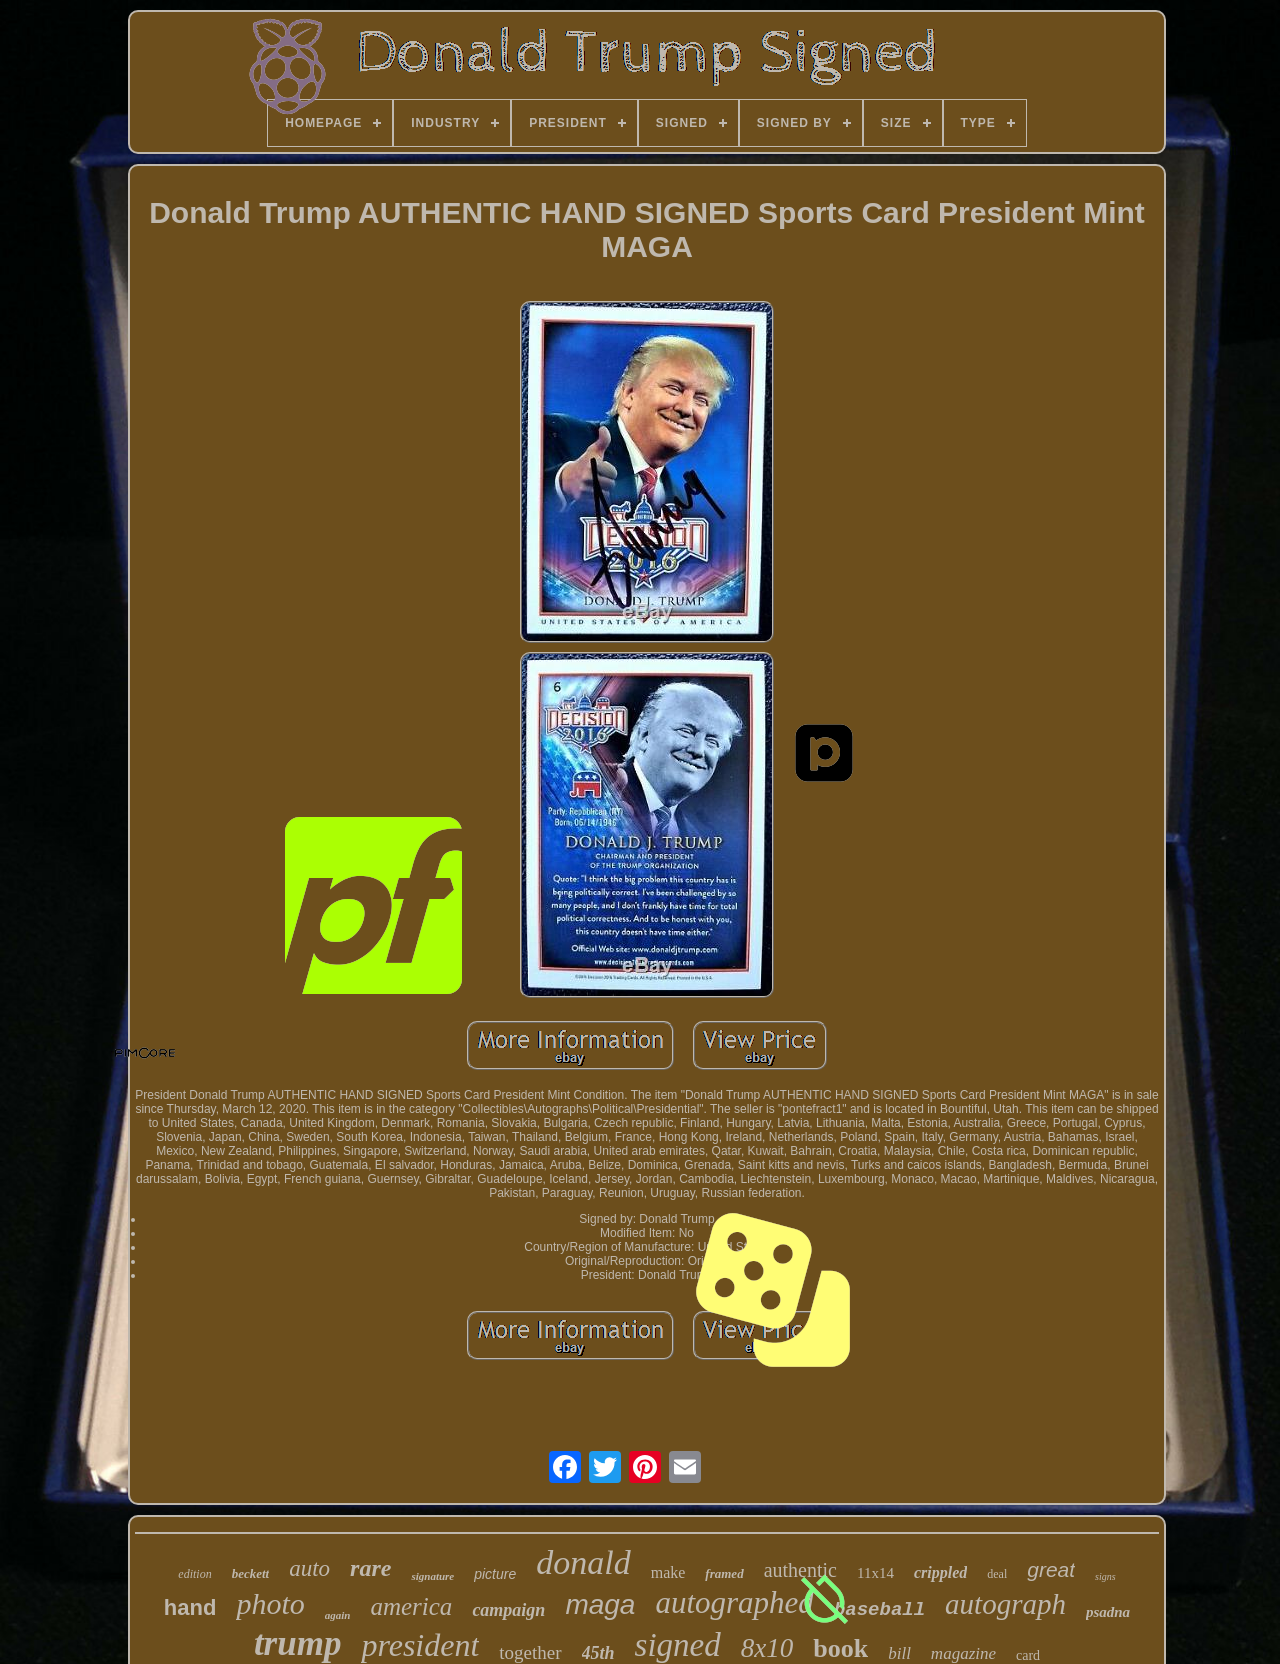 The height and width of the screenshot is (1664, 1280). Describe the element at coordinates (824, 1600) in the screenshot. I see `disable blur effect` at that location.